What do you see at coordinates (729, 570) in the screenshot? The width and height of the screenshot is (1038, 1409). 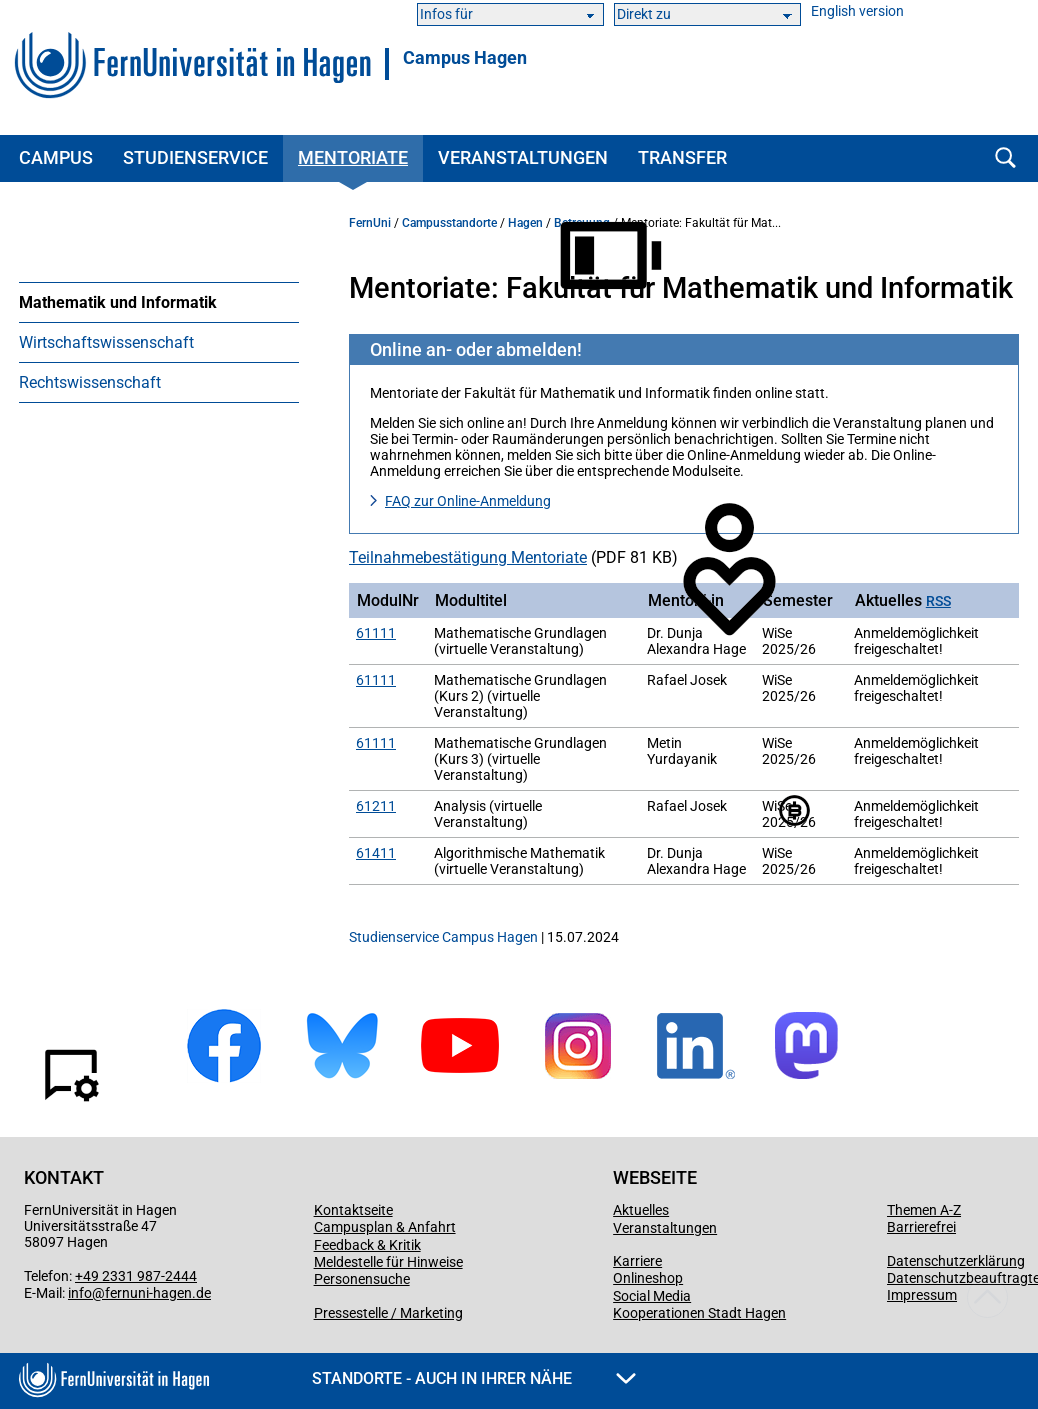 I see `empathize or show compassion for others` at bounding box center [729, 570].